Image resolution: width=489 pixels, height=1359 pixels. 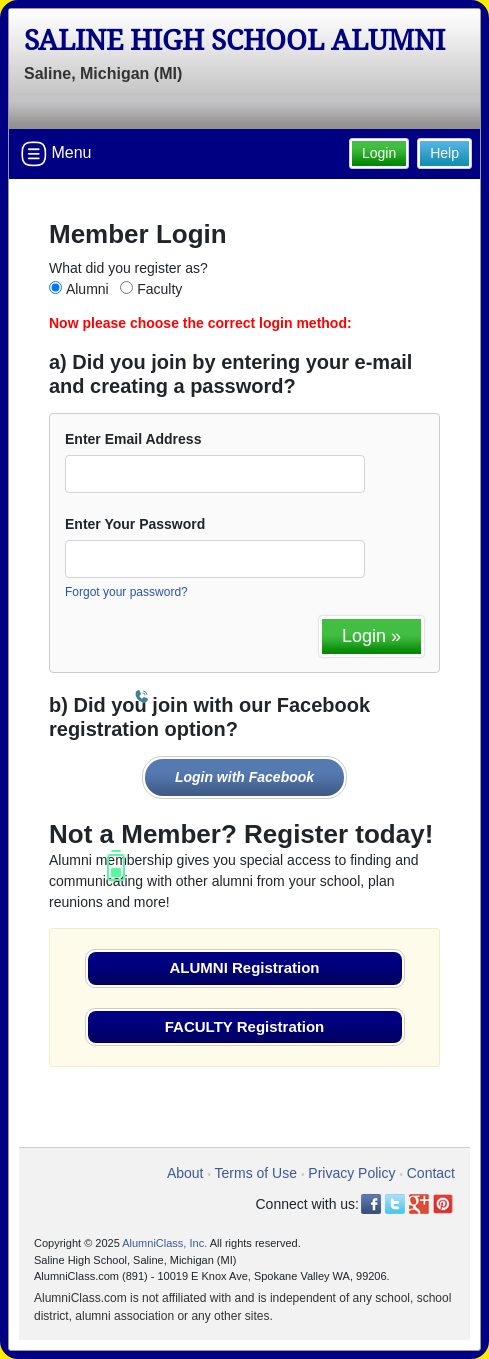 What do you see at coordinates (142, 696) in the screenshot?
I see `make a phone call` at bounding box center [142, 696].